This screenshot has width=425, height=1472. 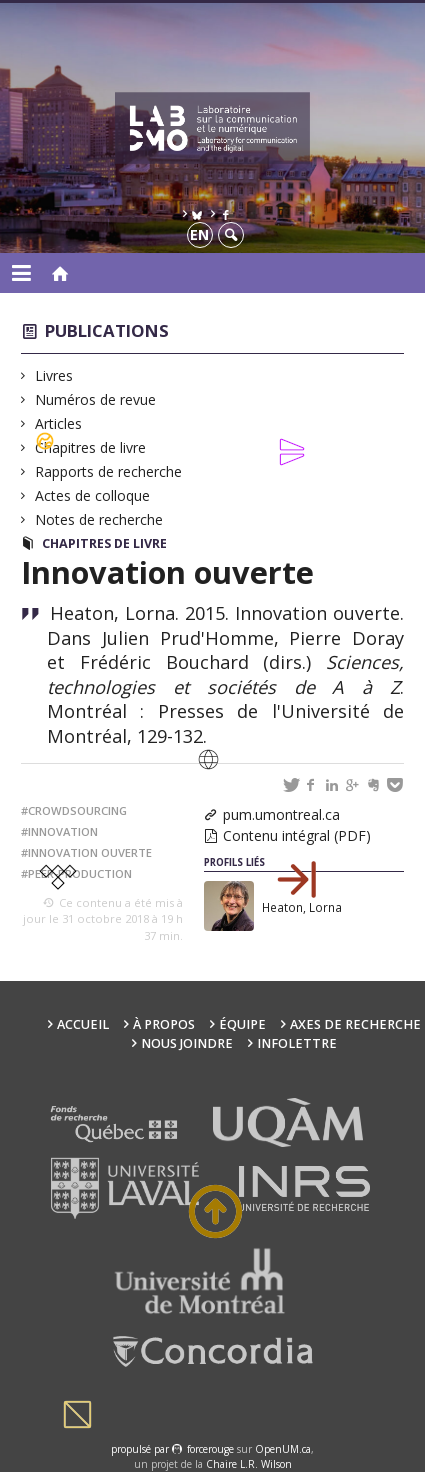 What do you see at coordinates (297, 879) in the screenshot?
I see `navigate to the next item or page` at bounding box center [297, 879].